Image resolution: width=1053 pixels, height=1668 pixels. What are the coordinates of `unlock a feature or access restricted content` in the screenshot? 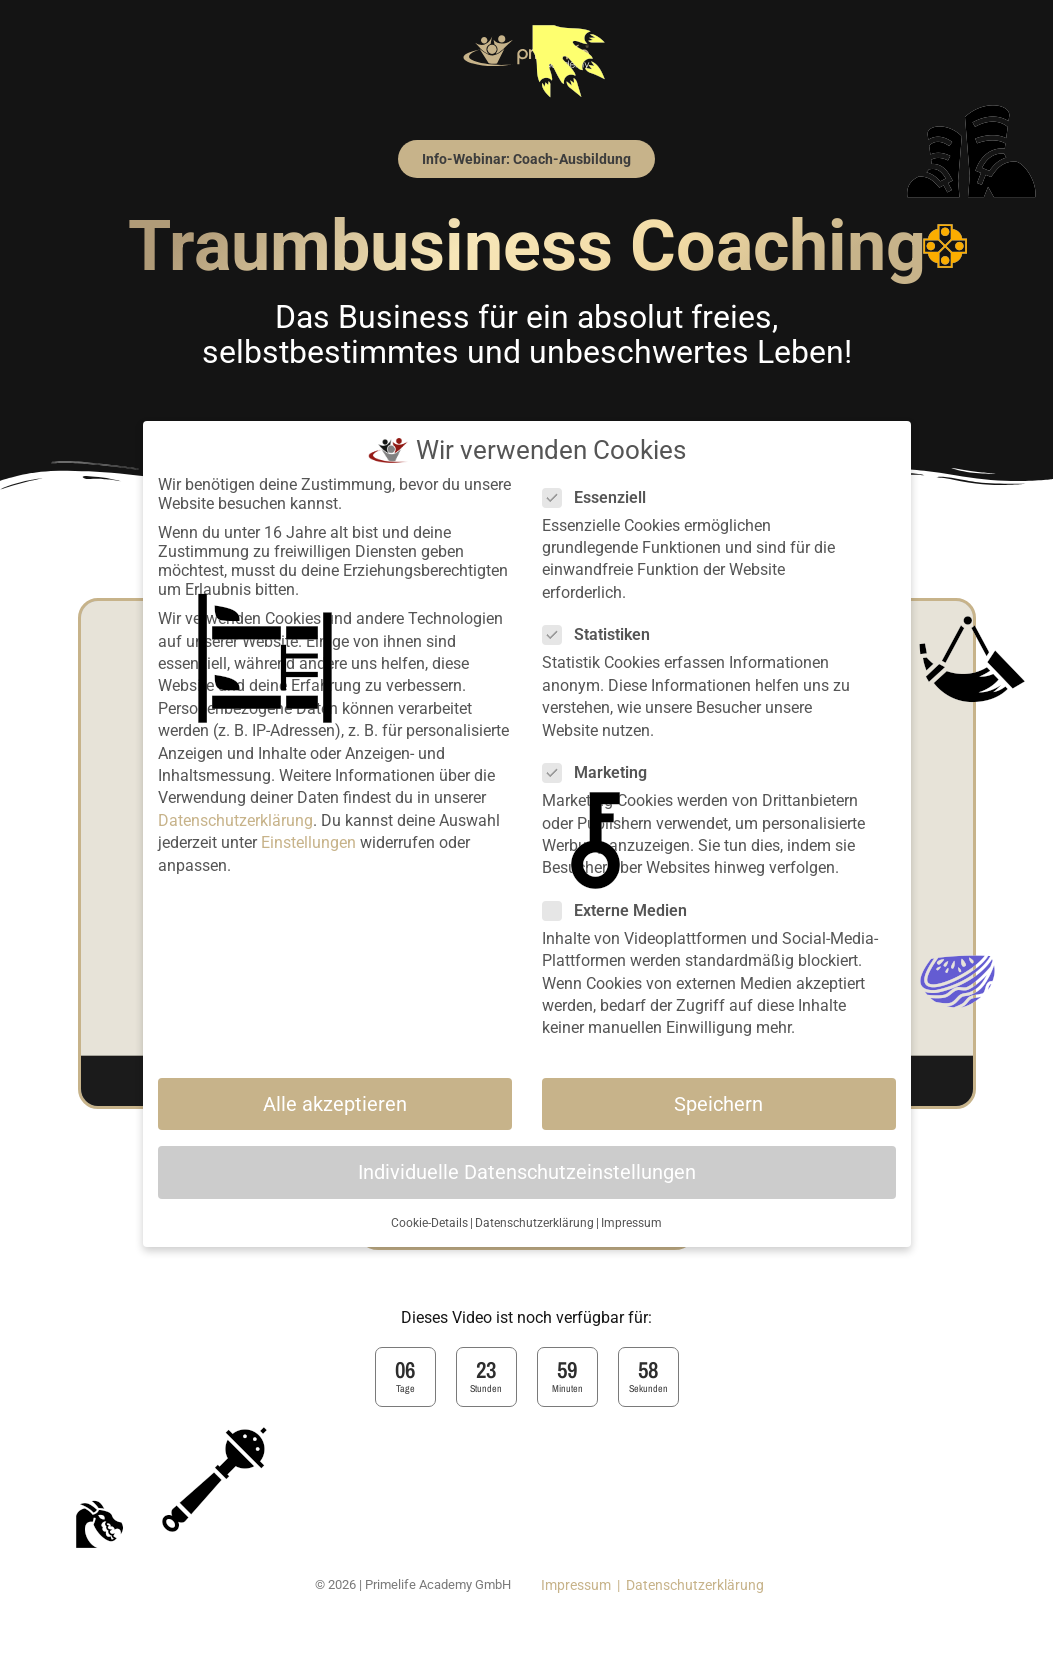 It's located at (595, 840).